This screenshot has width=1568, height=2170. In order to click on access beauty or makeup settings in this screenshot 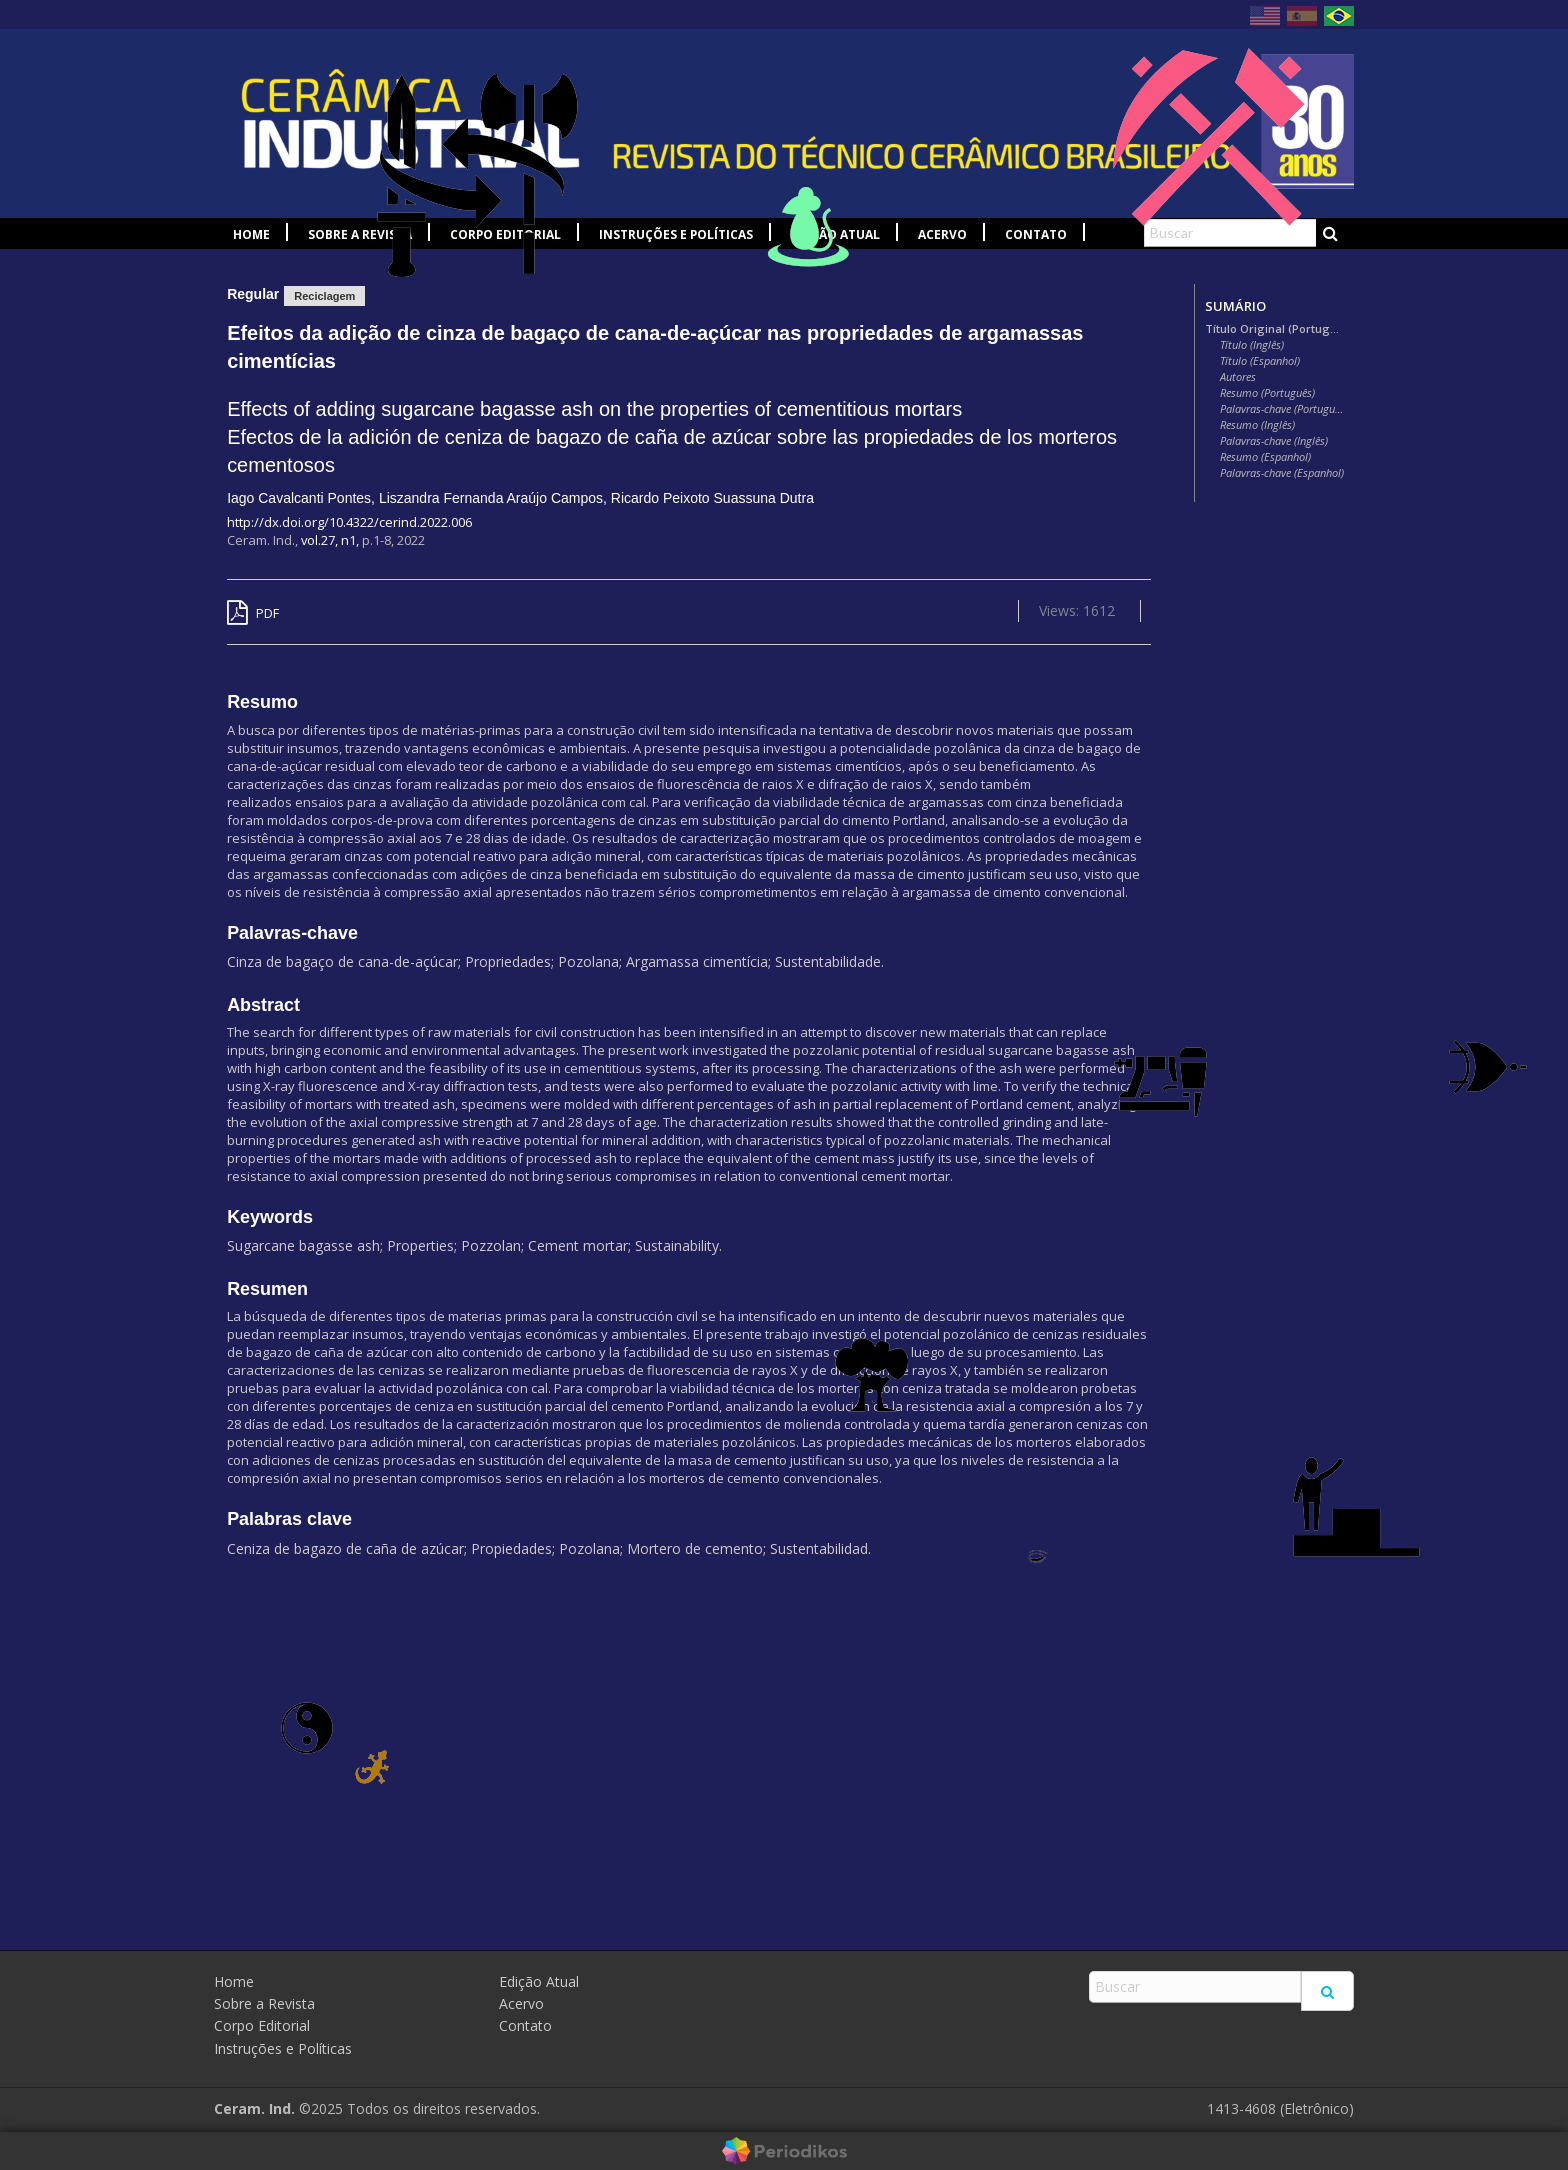, I will do `click(1038, 1557)`.